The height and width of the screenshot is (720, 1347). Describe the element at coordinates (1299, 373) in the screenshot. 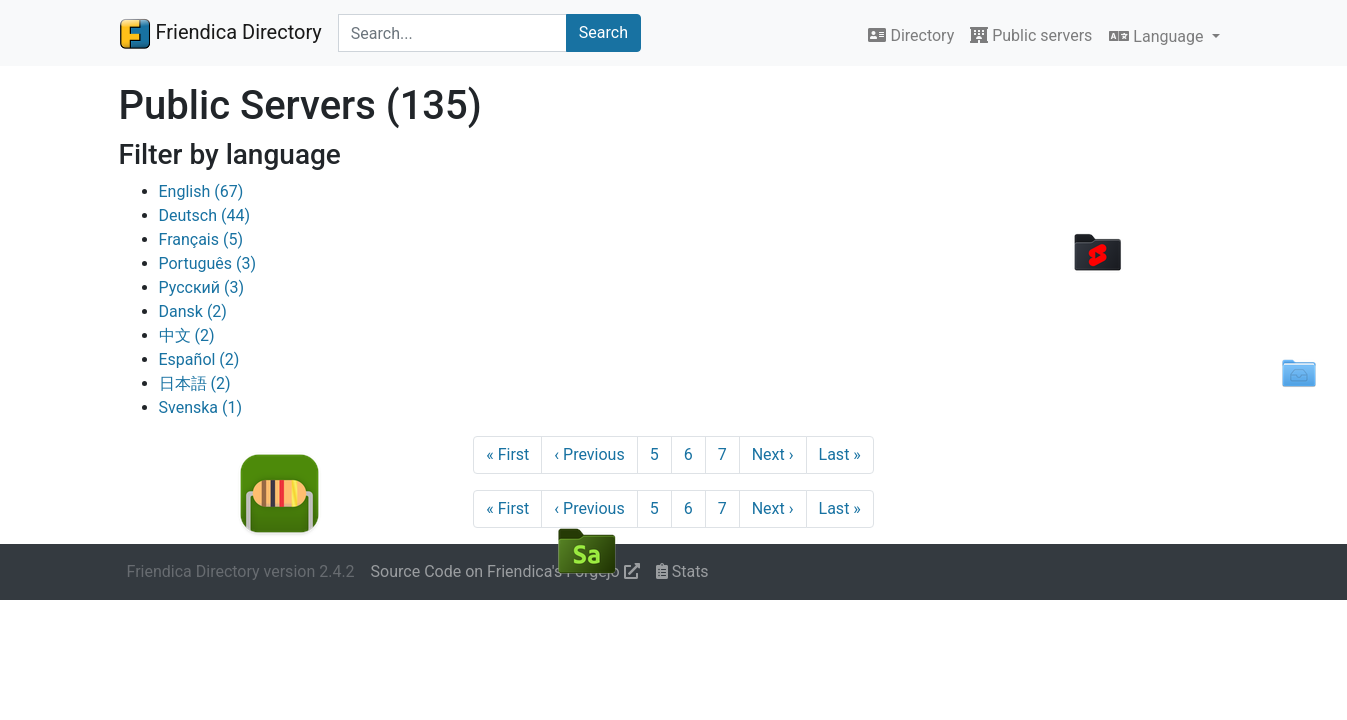

I see `open office documents folder` at that location.